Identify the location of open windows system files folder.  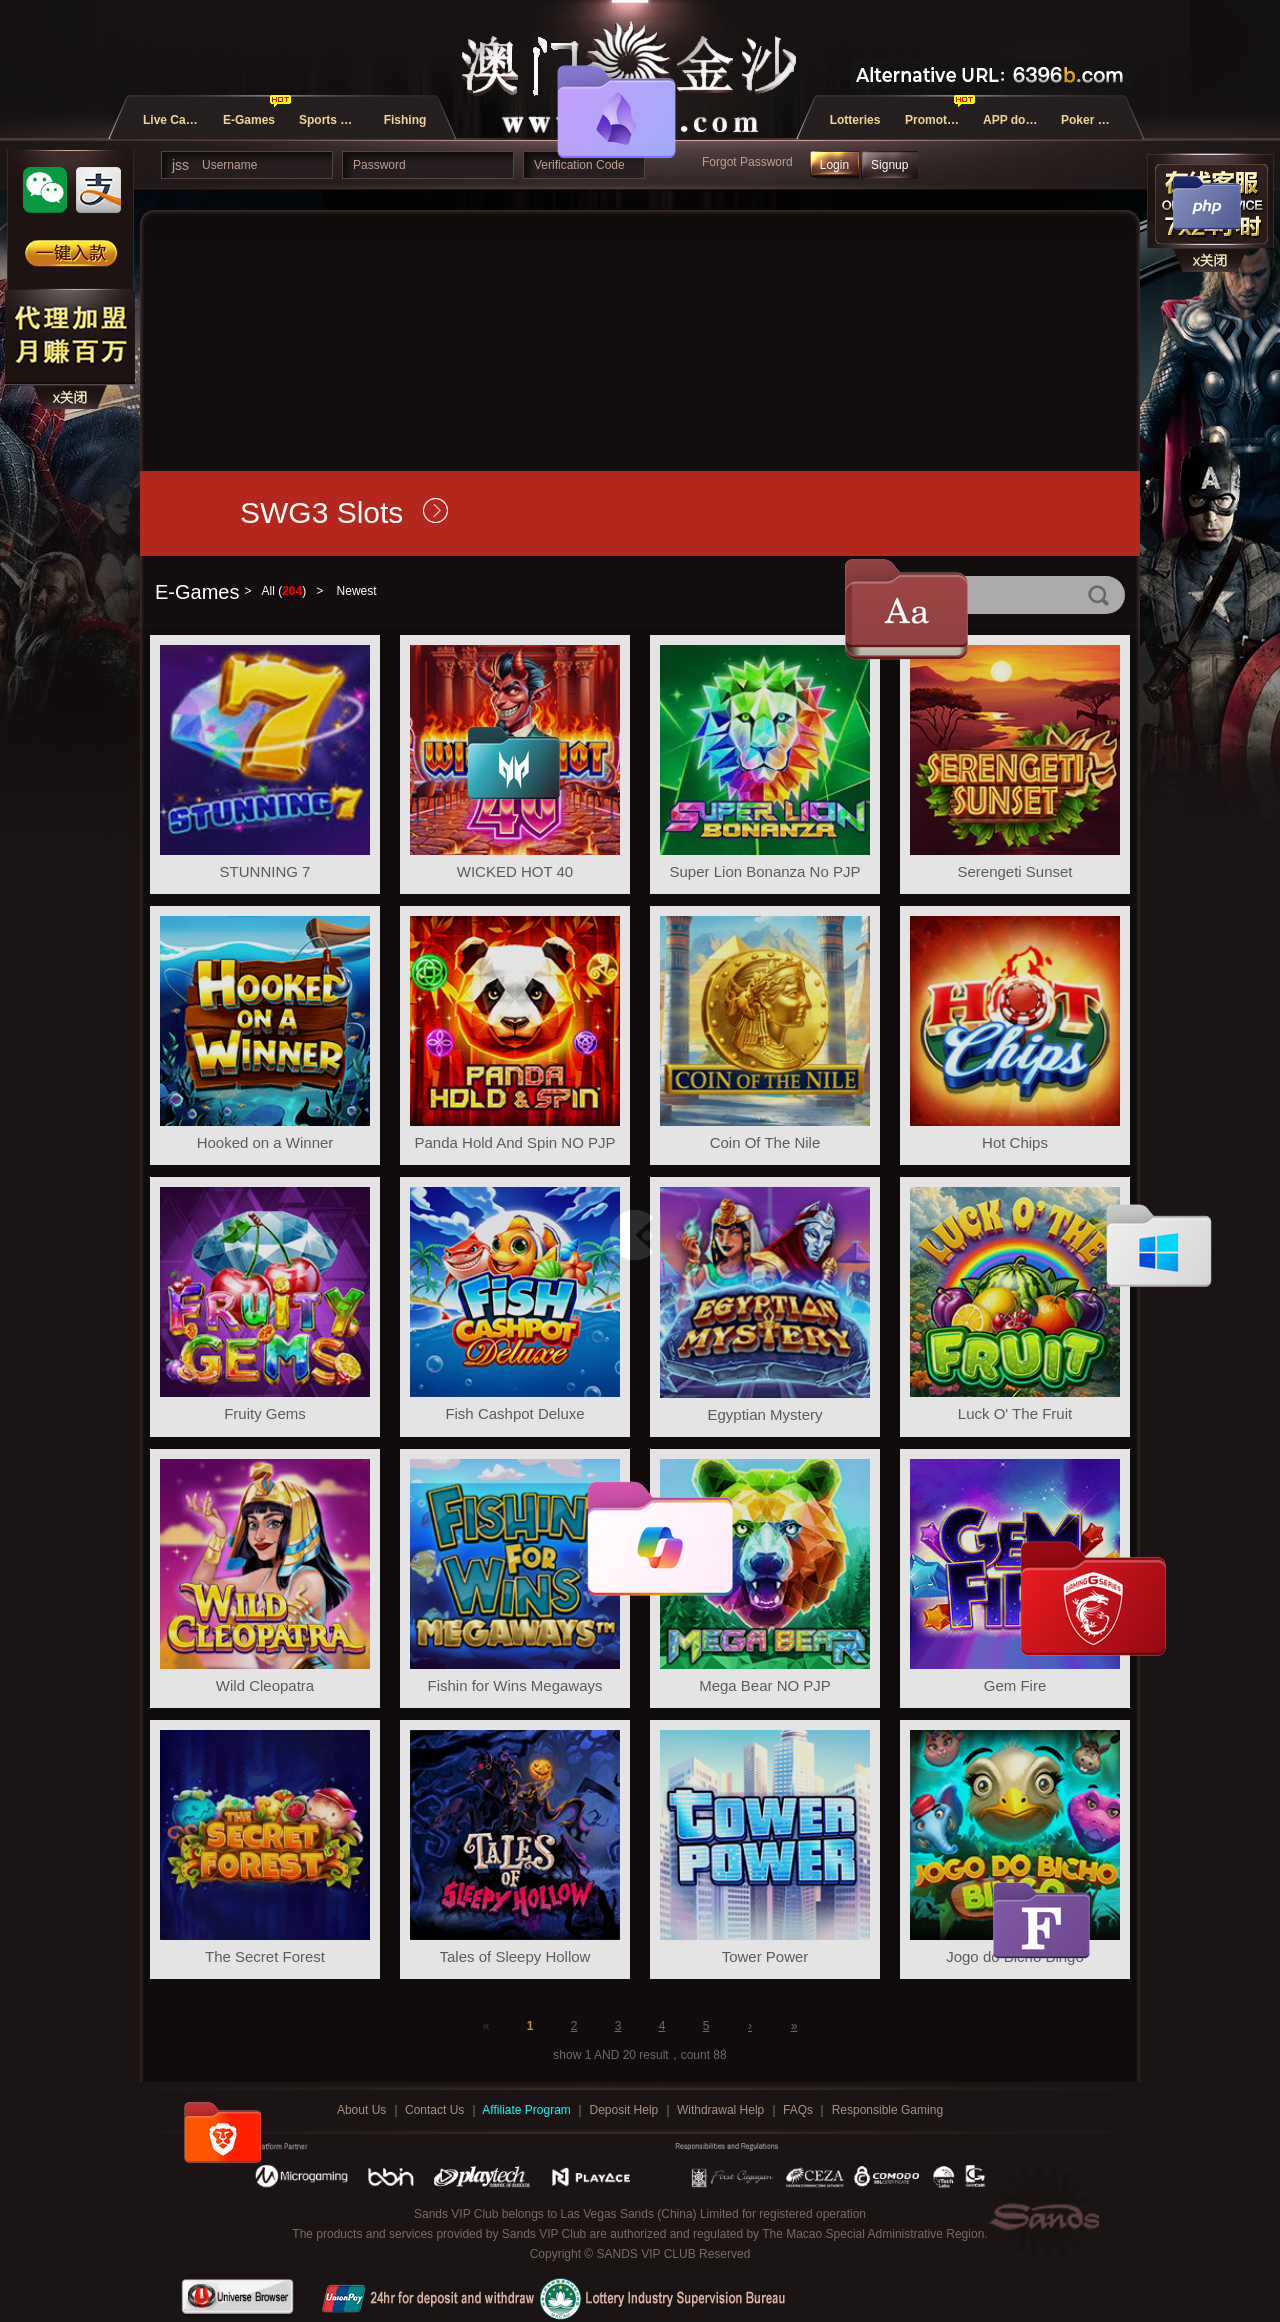
(1158, 1248).